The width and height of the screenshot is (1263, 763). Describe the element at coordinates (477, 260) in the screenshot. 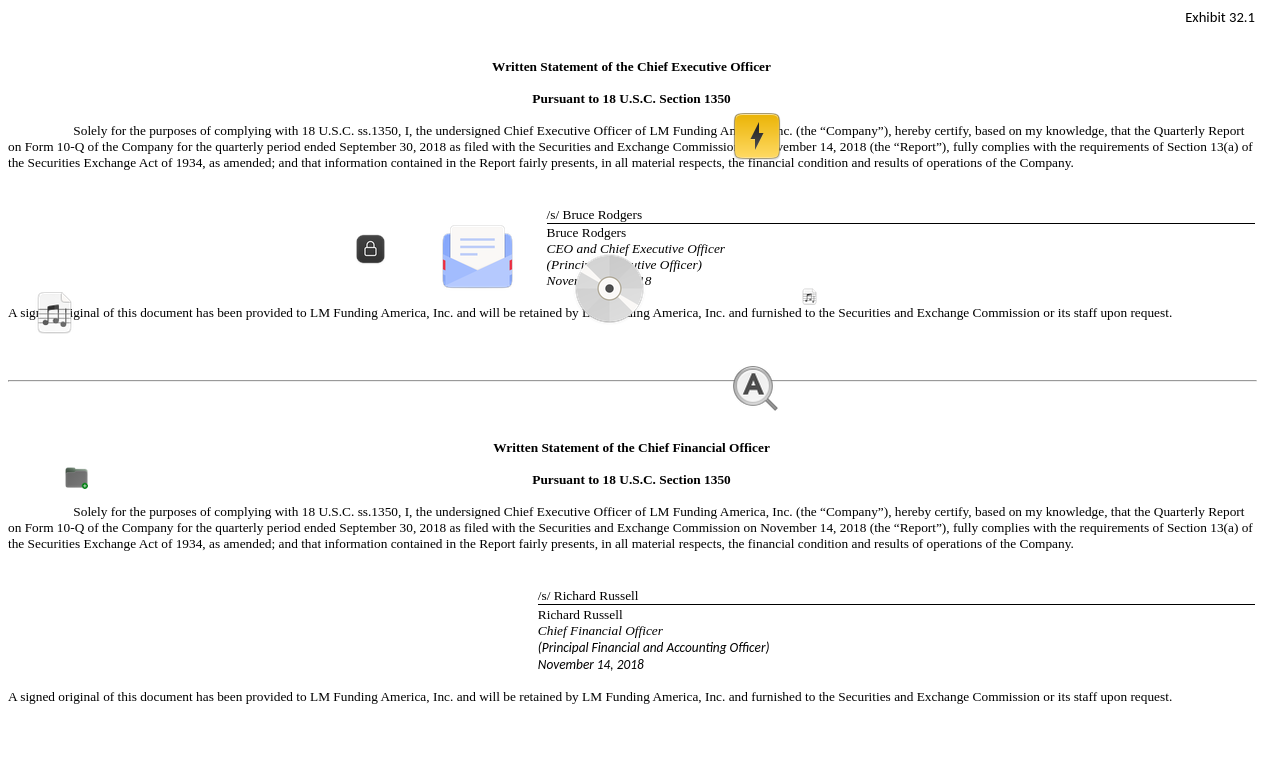

I see `mark email as read` at that location.